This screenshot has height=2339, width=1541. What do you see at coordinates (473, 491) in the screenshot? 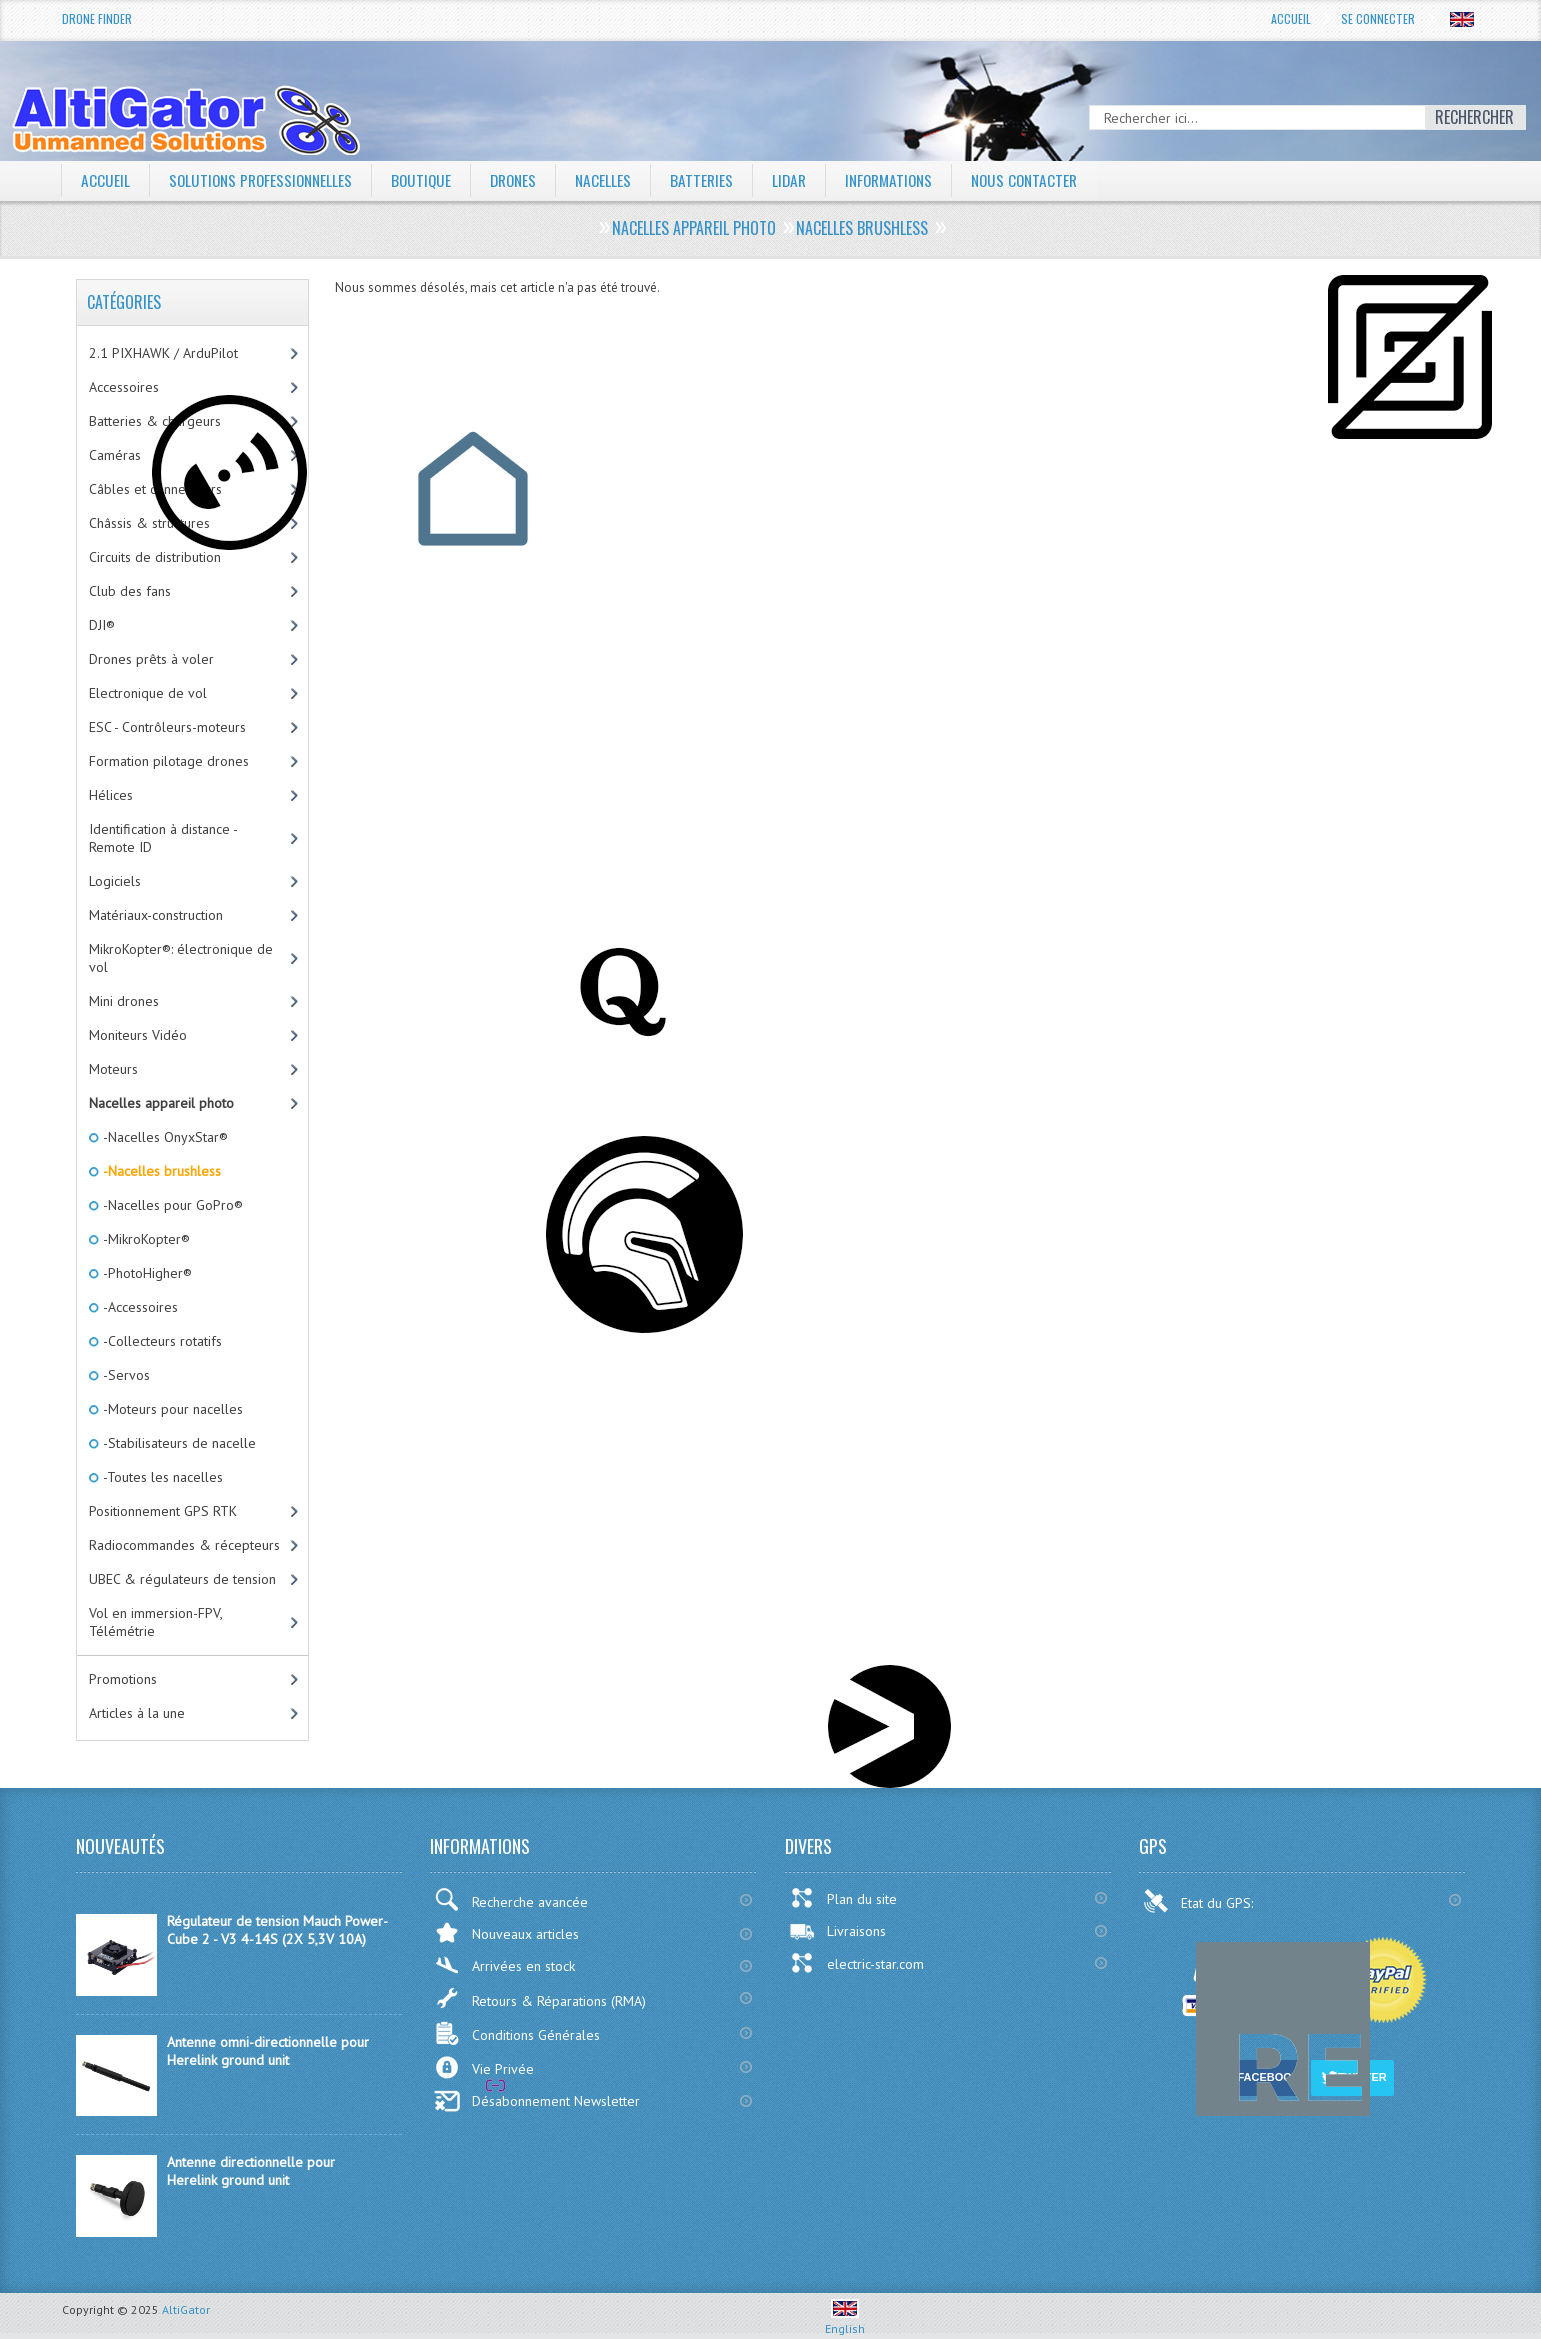
I see `navigate to home screen` at bounding box center [473, 491].